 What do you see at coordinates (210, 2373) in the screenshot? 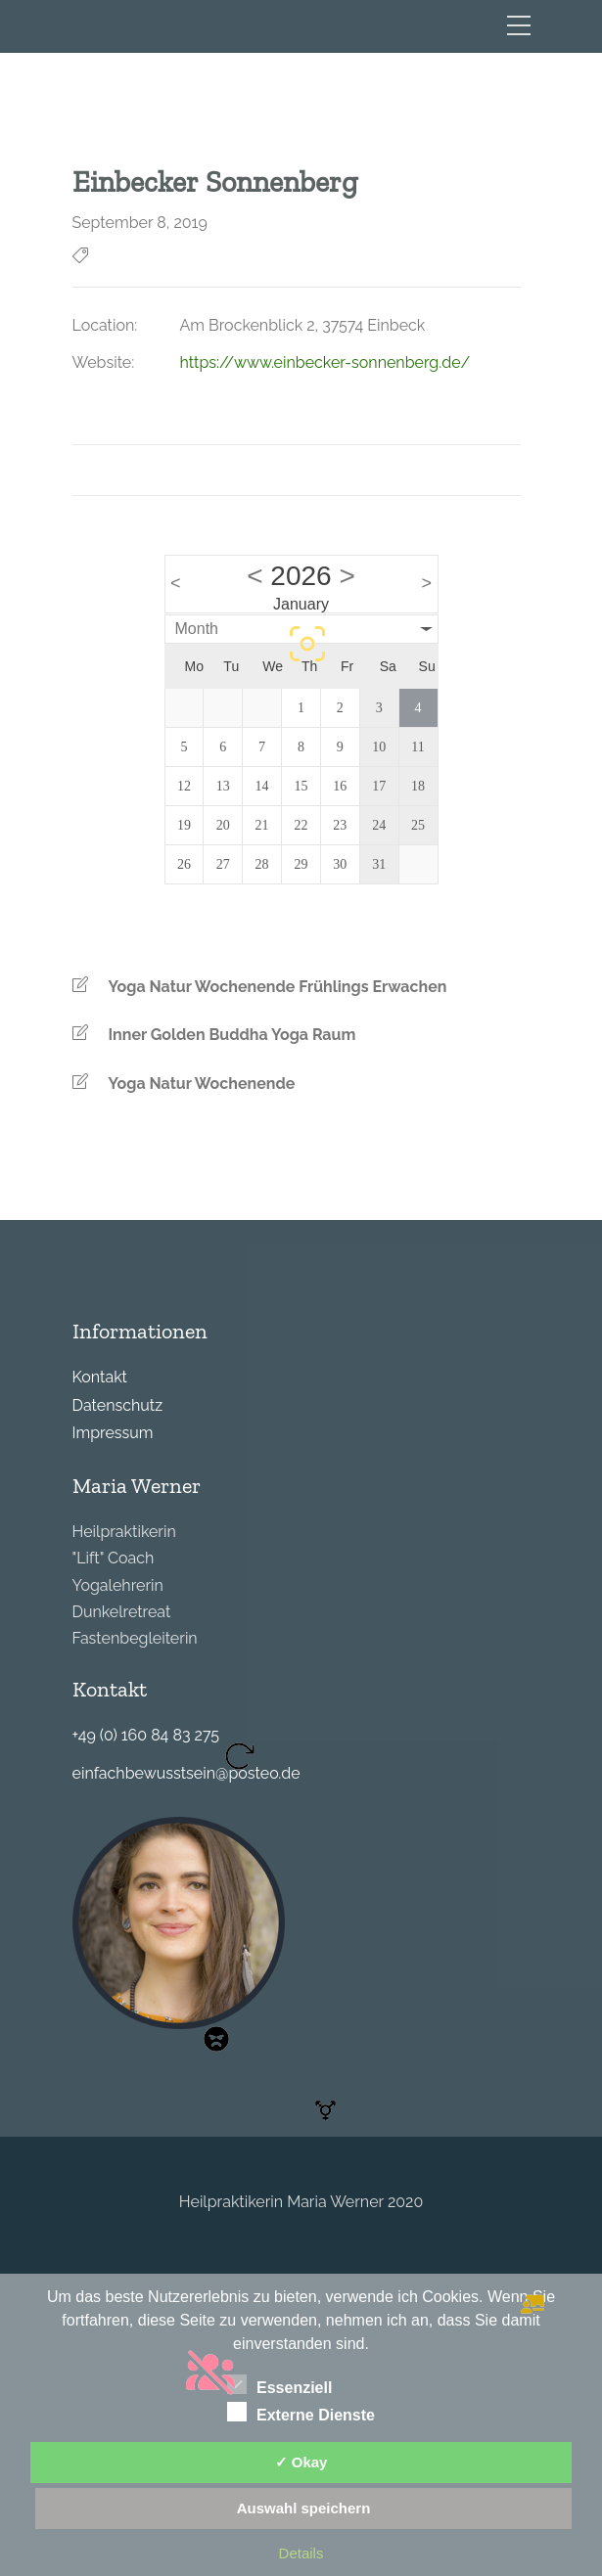
I see `disable group or team features` at bounding box center [210, 2373].